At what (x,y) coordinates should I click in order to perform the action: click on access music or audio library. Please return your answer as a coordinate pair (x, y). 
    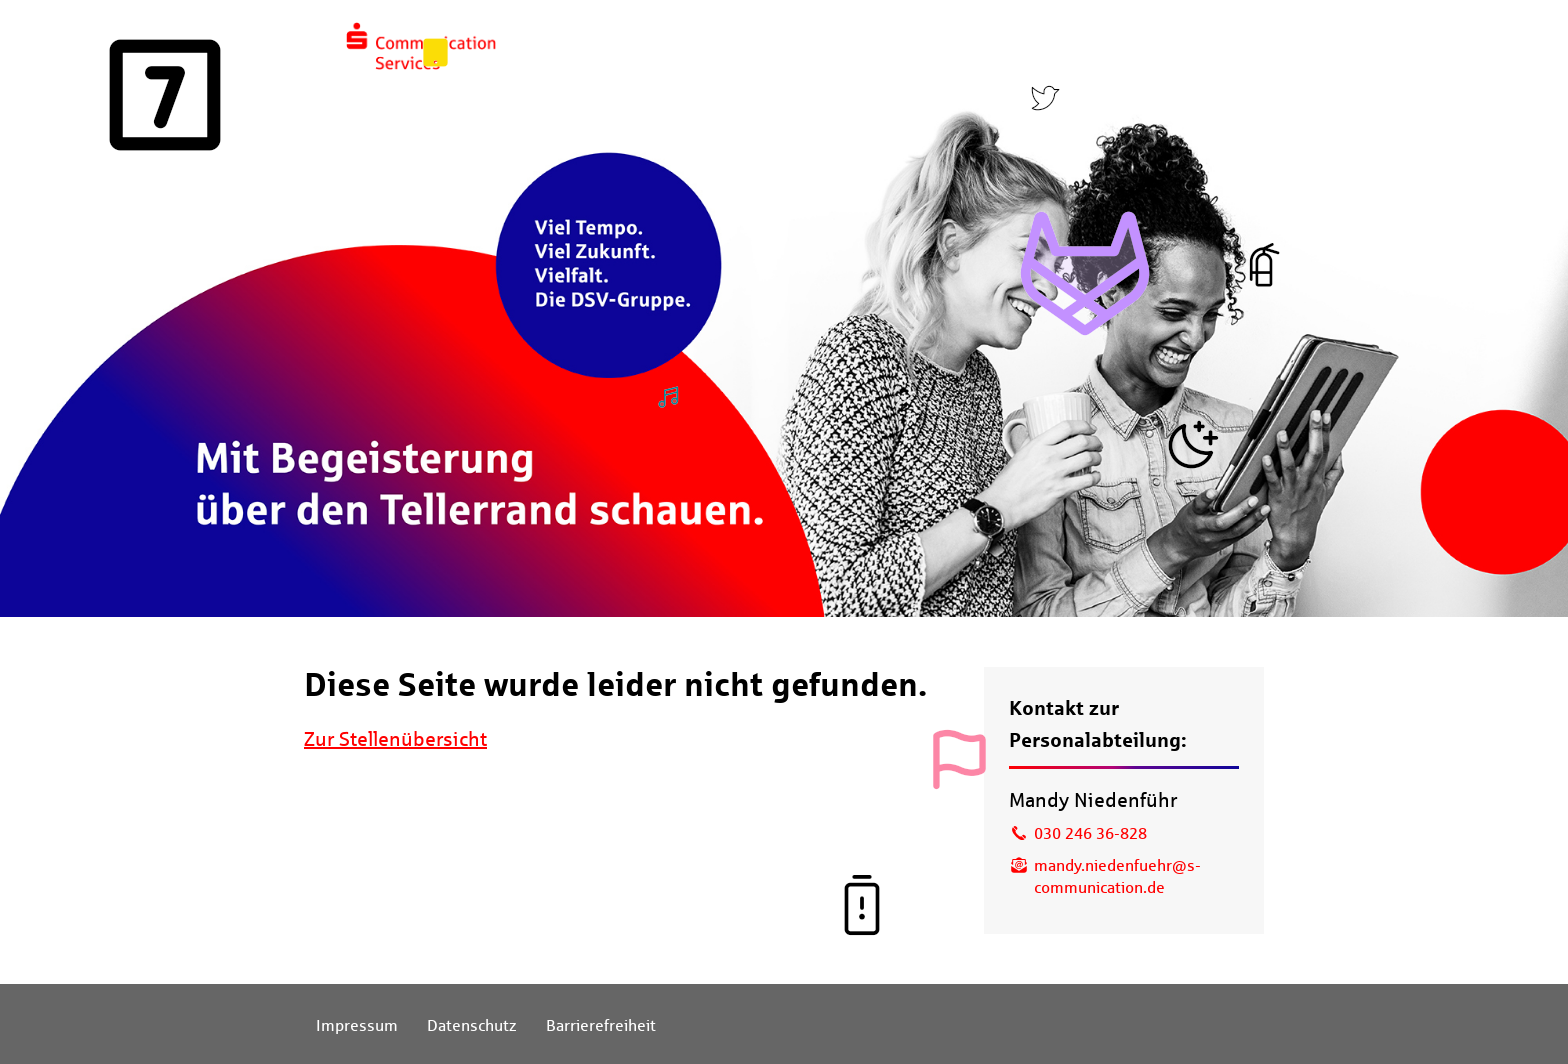
    Looking at the image, I should click on (669, 397).